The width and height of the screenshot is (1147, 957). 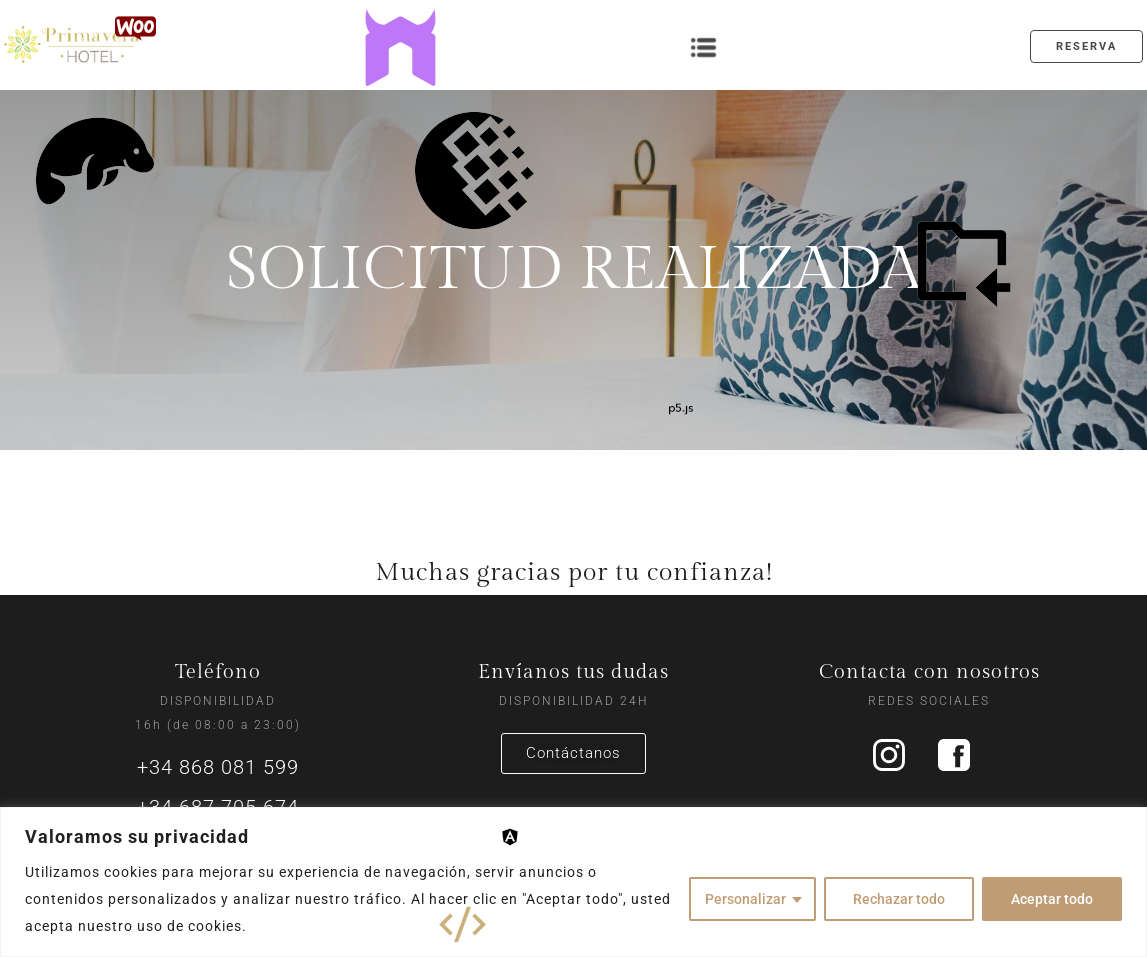 I want to click on view or edit source code, so click(x=462, y=924).